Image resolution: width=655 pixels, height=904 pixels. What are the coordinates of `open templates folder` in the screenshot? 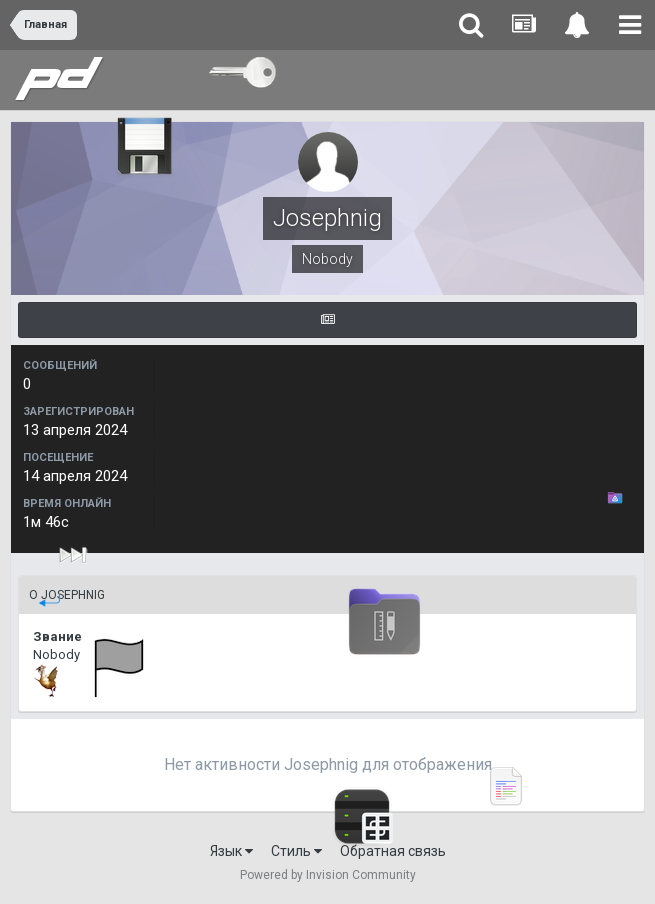 It's located at (384, 621).